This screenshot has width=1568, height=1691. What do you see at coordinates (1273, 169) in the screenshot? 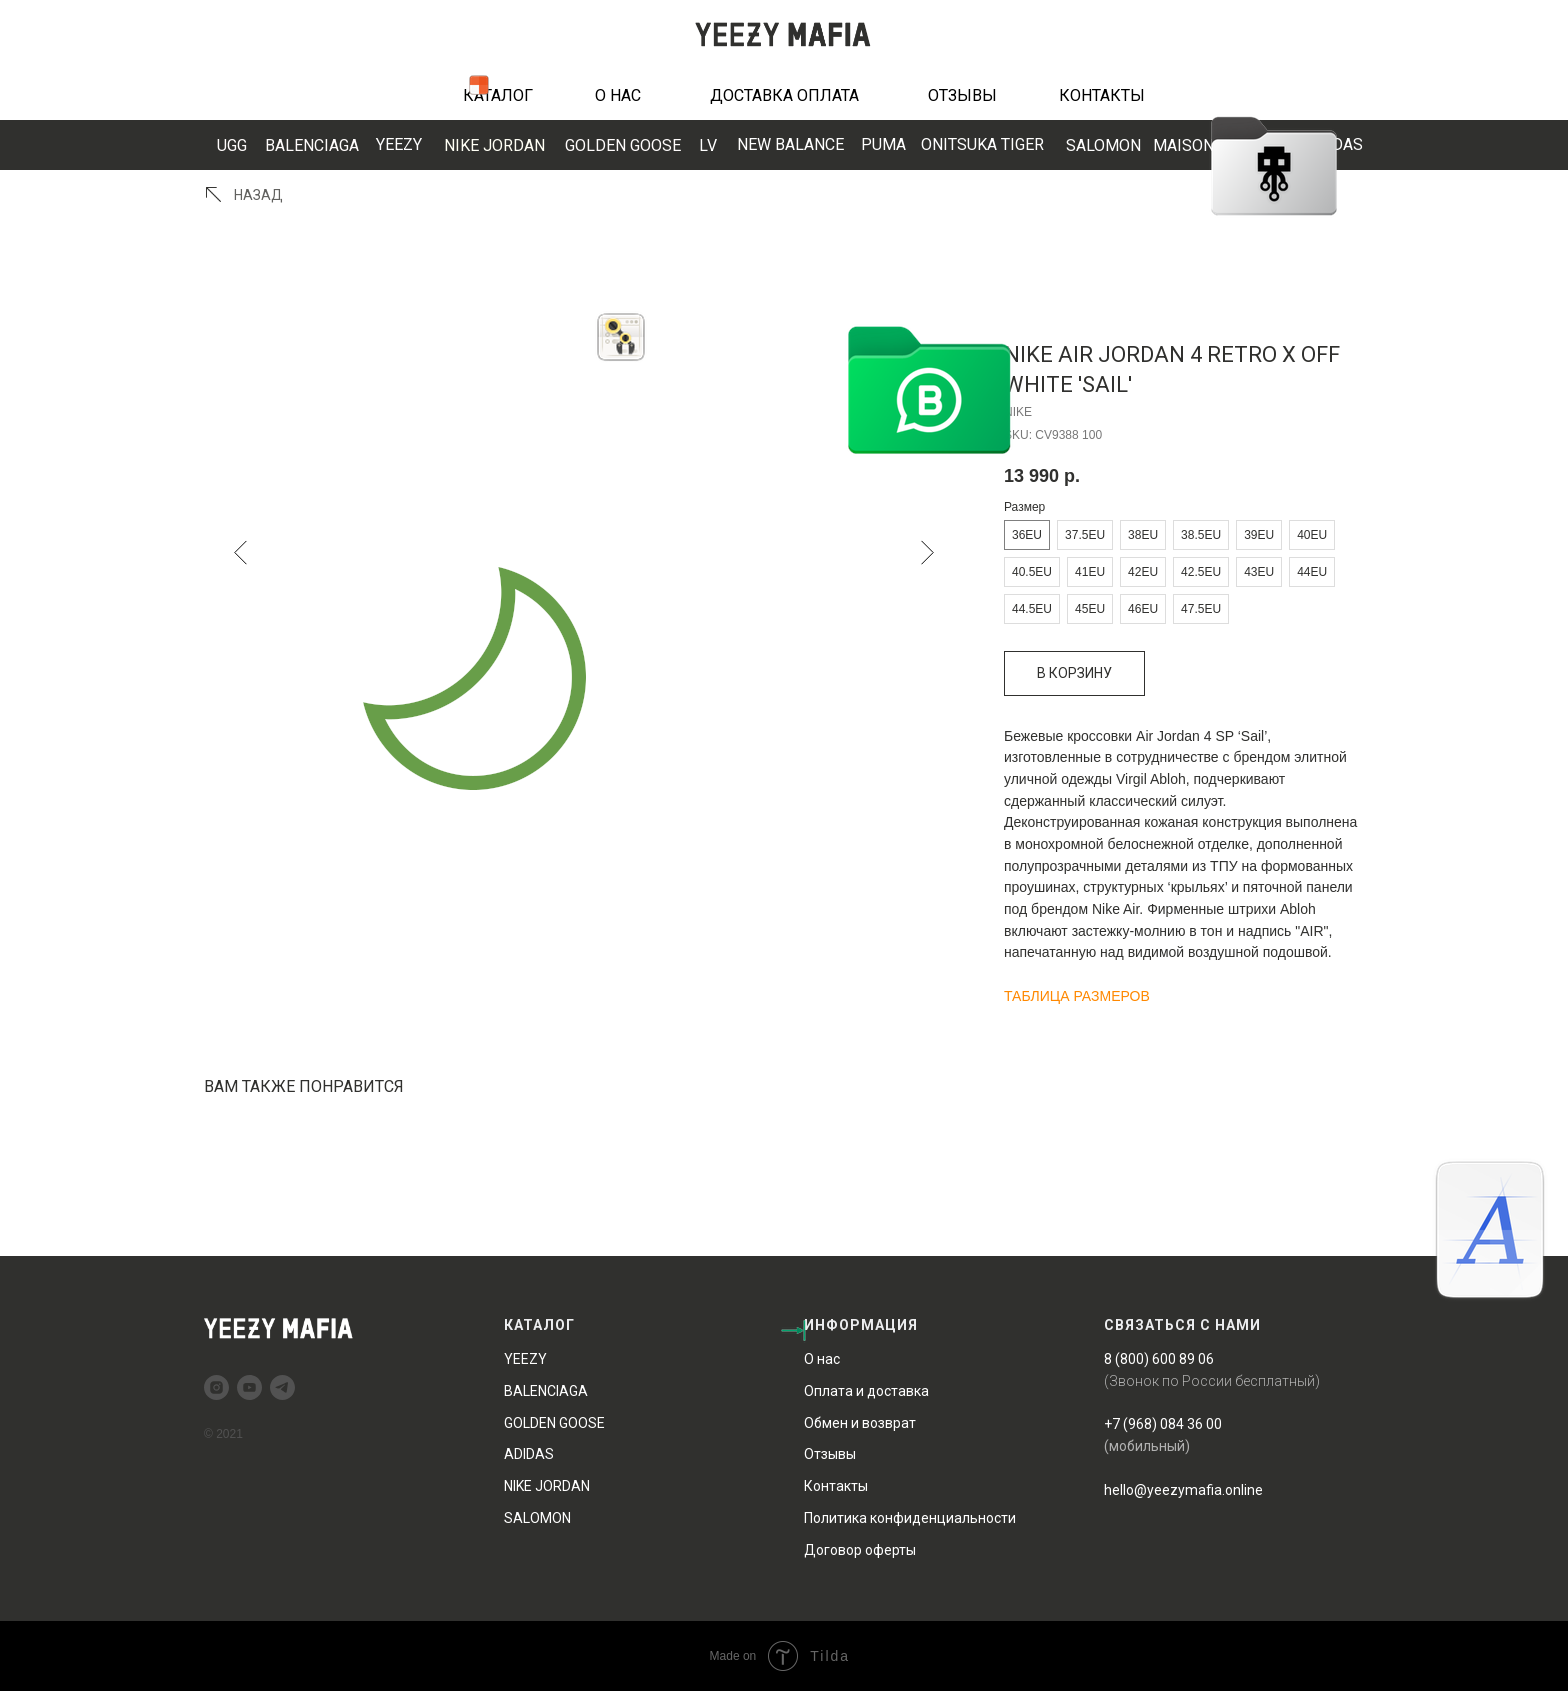
I see `folder containing USB security testing tools` at bounding box center [1273, 169].